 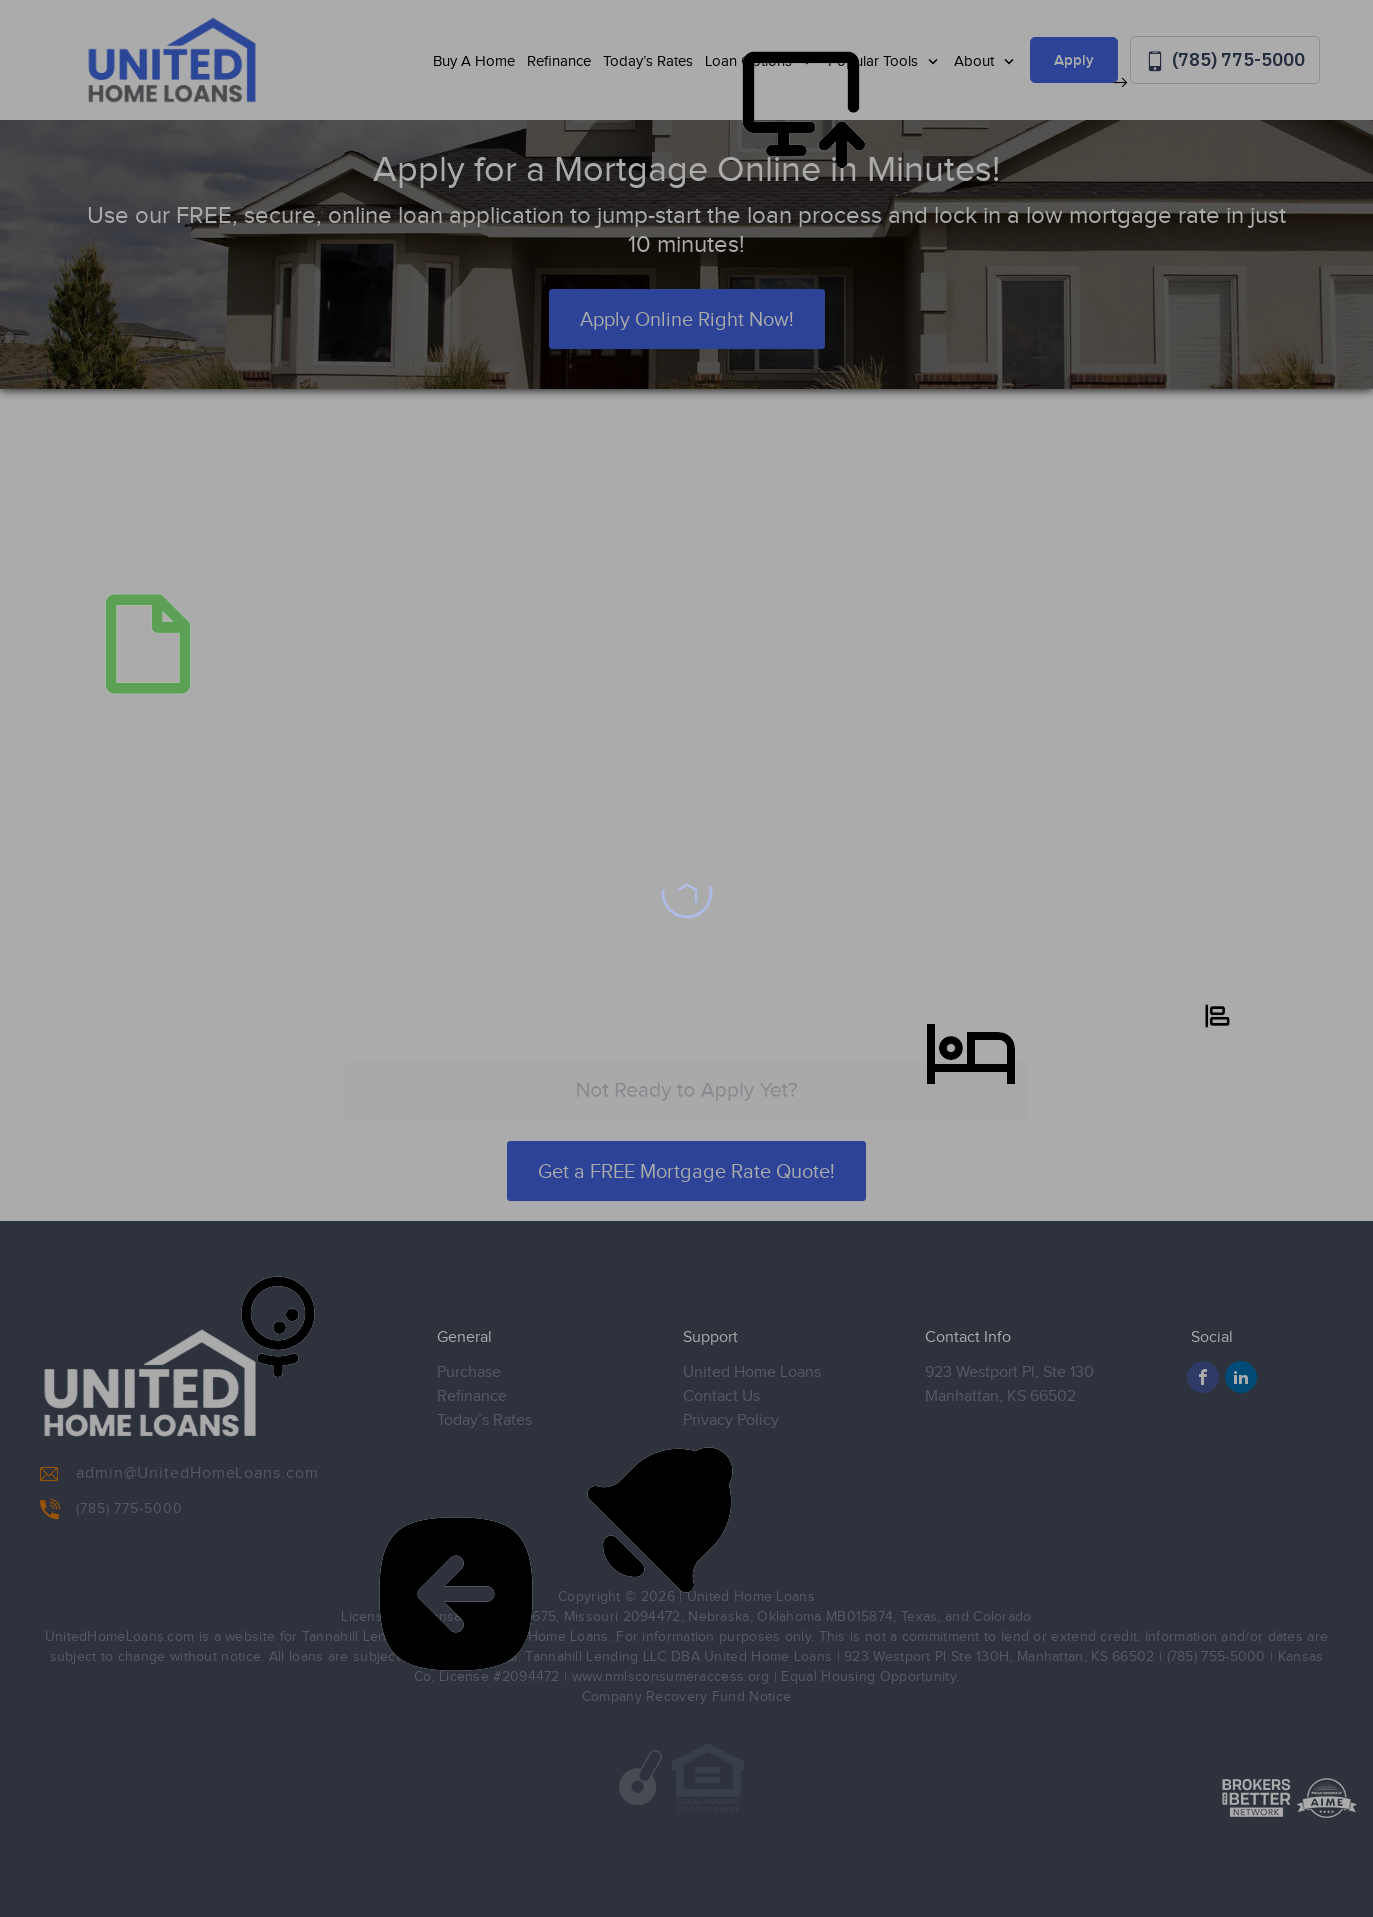 What do you see at coordinates (1120, 82) in the screenshot?
I see `navigate to the next item or screen` at bounding box center [1120, 82].